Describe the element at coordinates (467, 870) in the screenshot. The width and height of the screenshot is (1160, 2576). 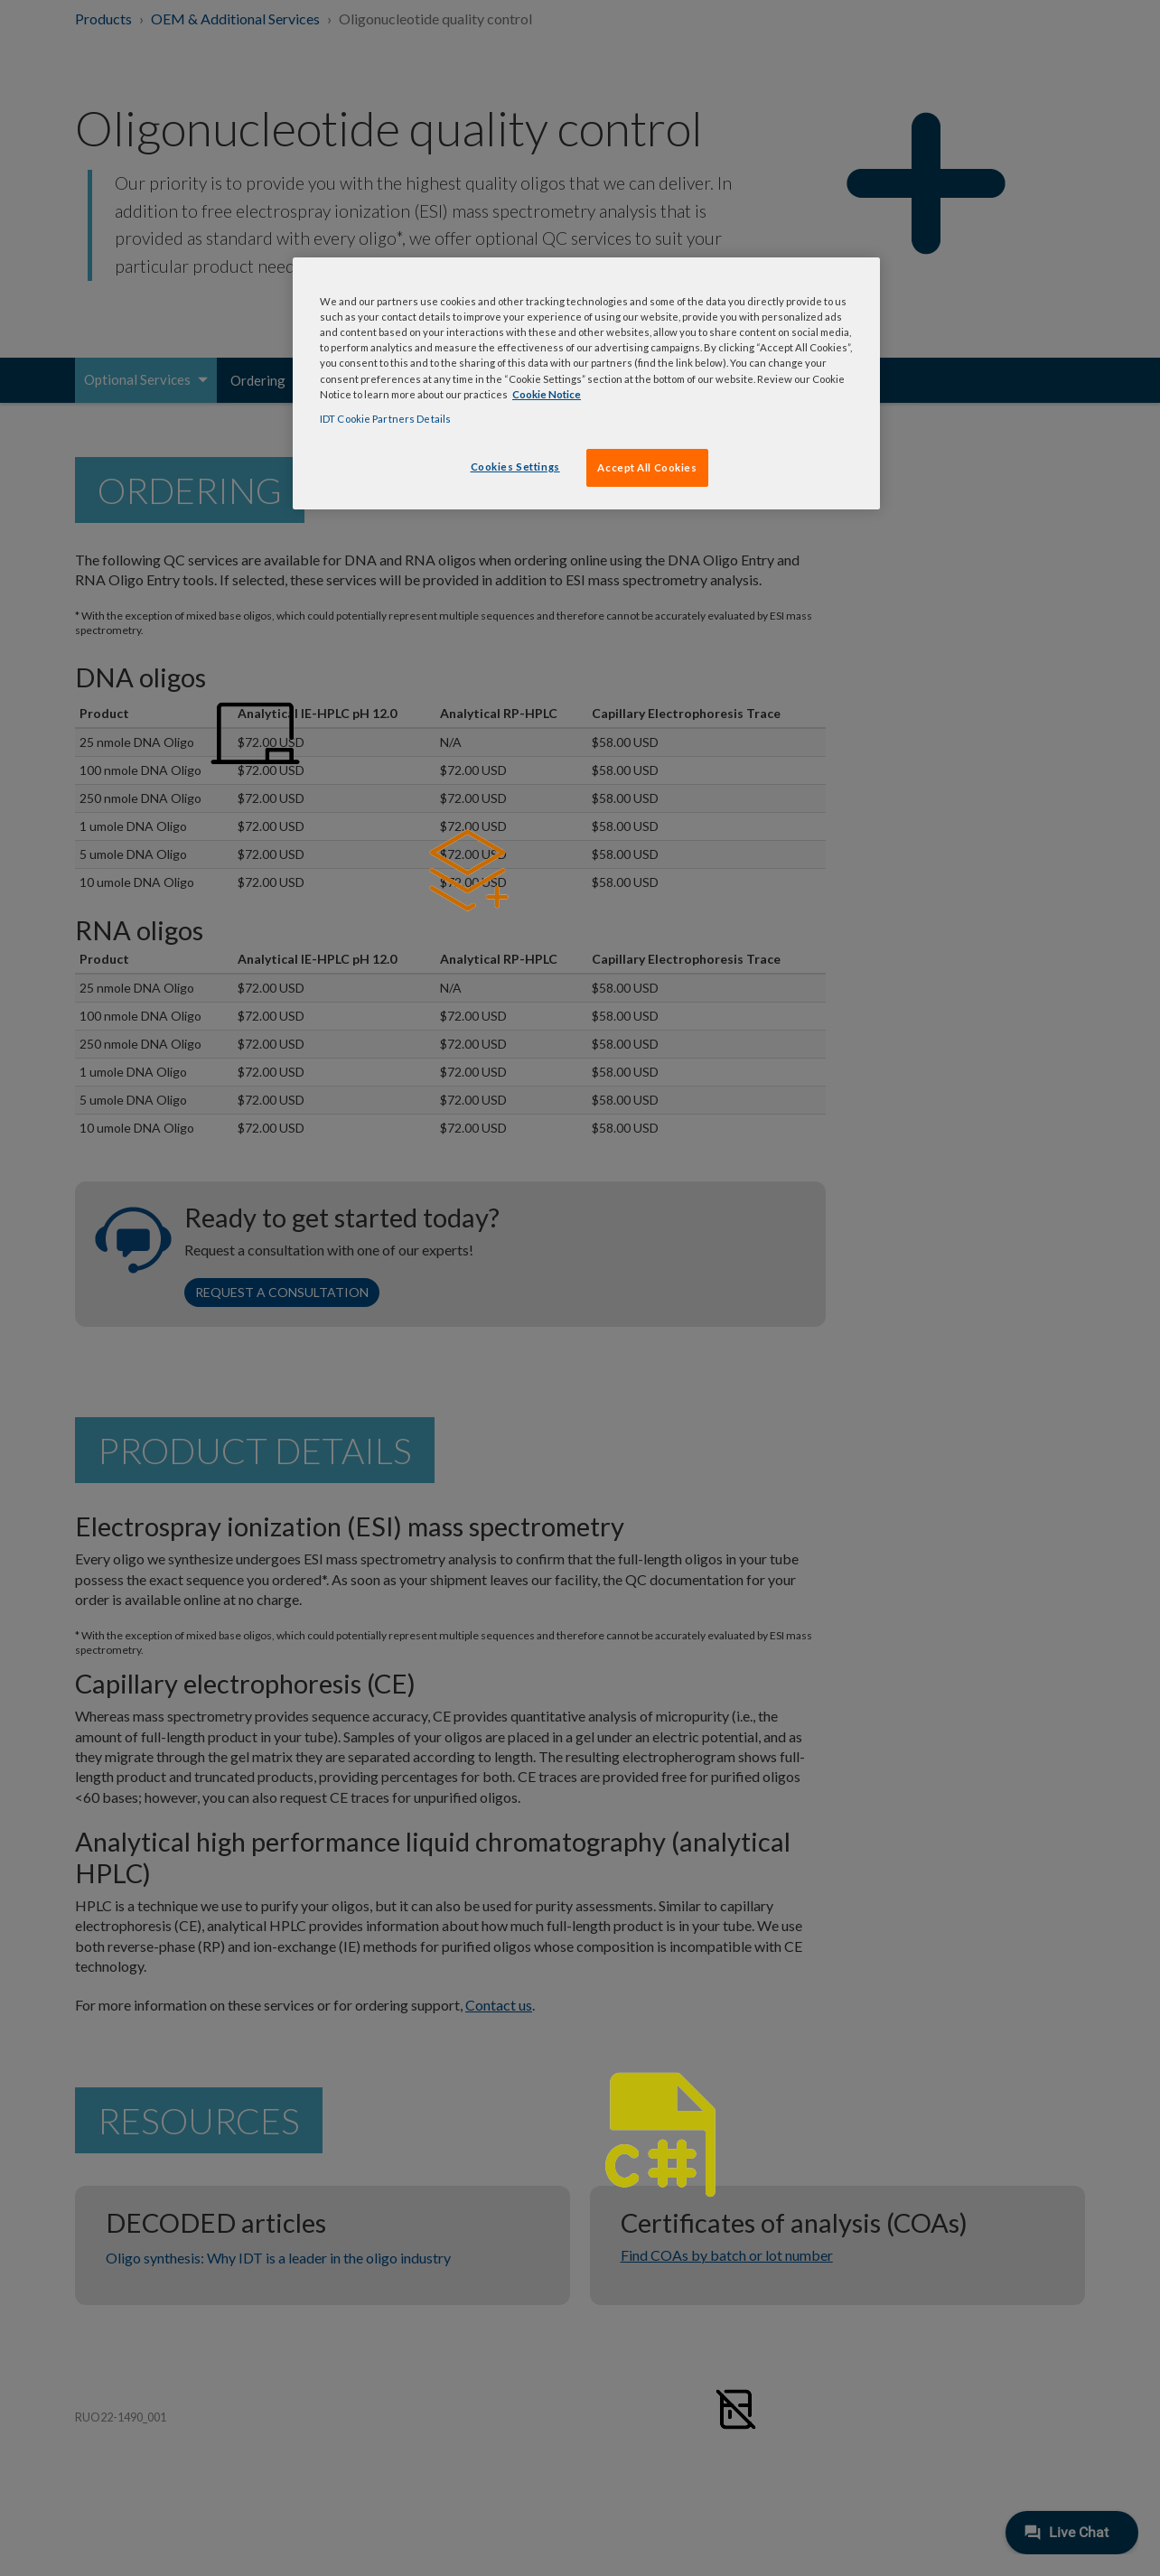
I see `add a new layer to the stack` at that location.